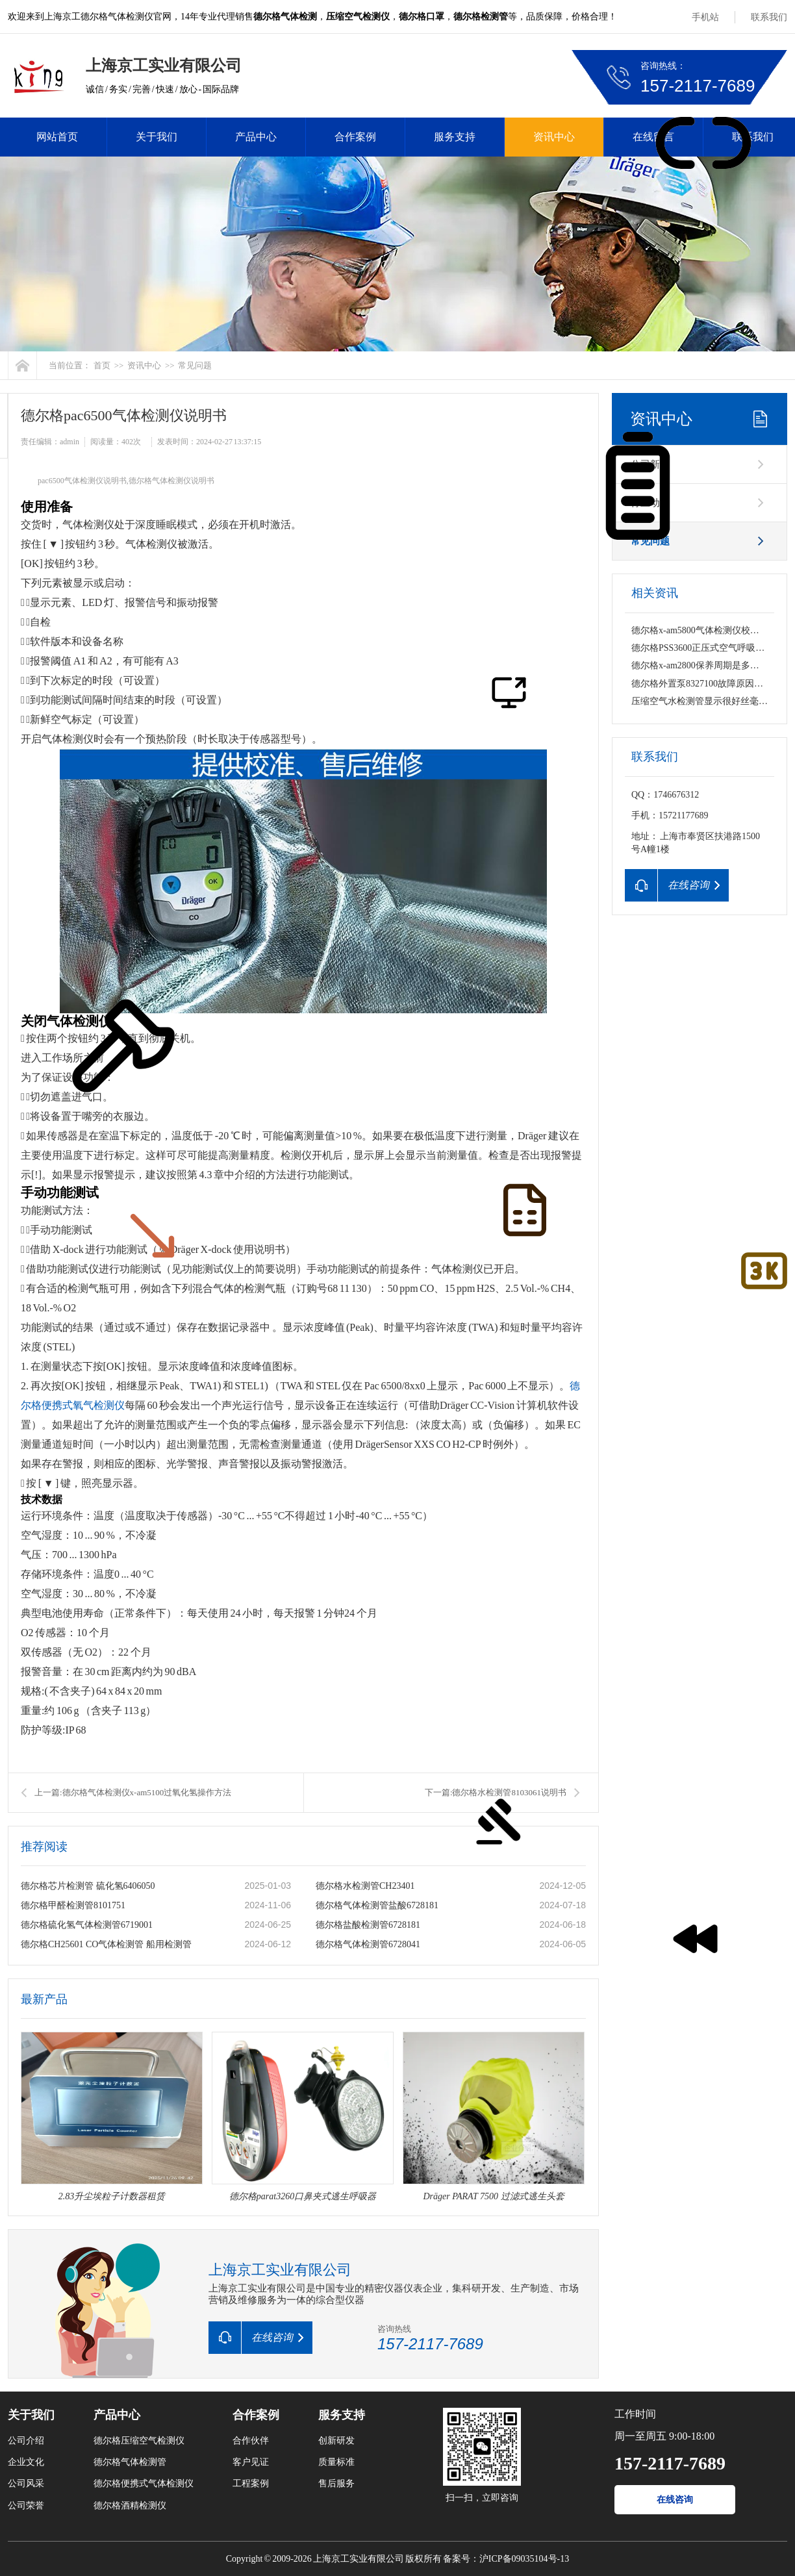  What do you see at coordinates (703, 143) in the screenshot?
I see `disconnect or unlink connected accounts` at bounding box center [703, 143].